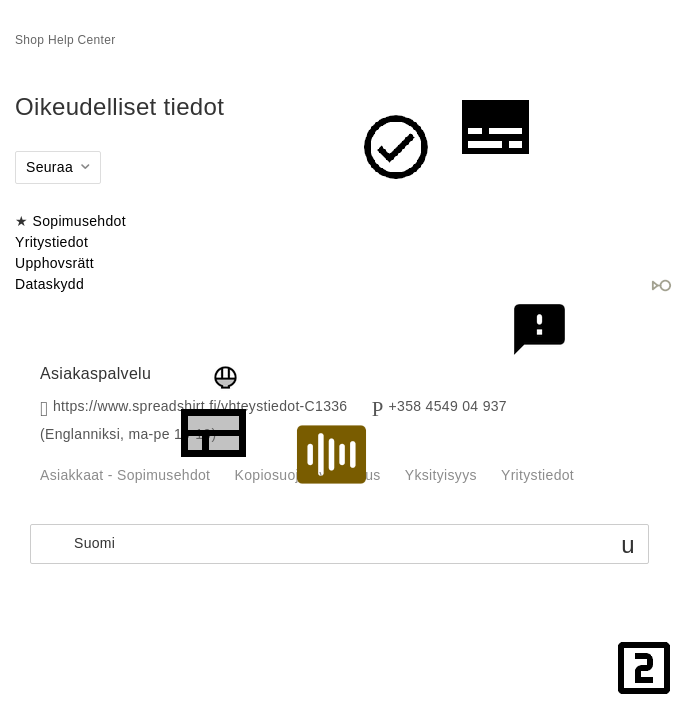 This screenshot has width=679, height=720. What do you see at coordinates (495, 127) in the screenshot?
I see `enable subtitles or closed captions` at bounding box center [495, 127].